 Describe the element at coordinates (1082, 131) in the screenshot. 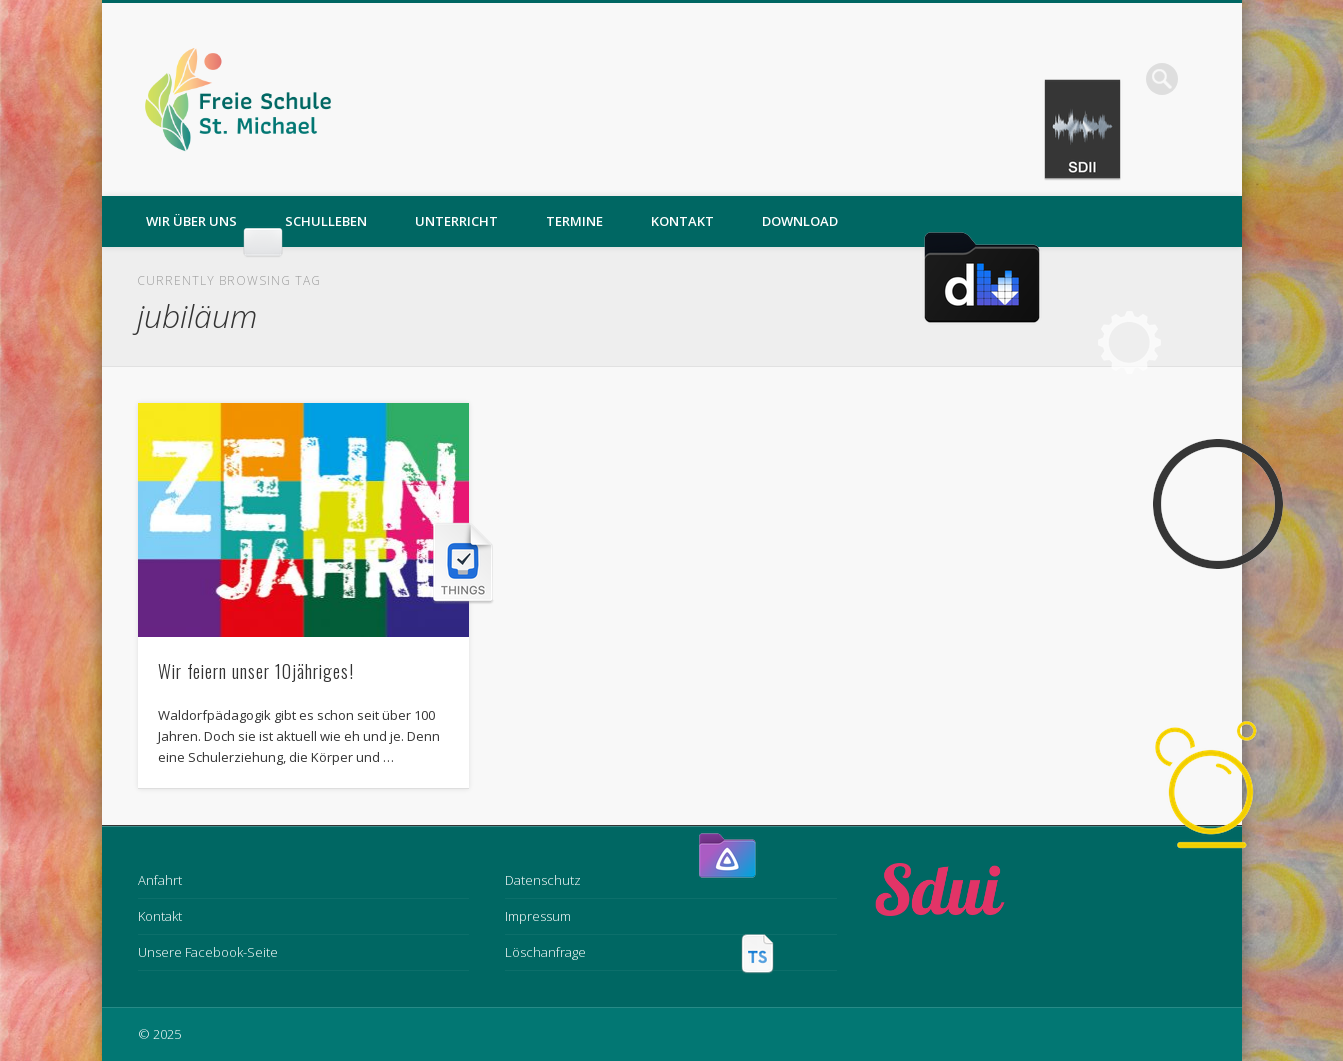

I see `an SDII audio file in GarageBand or Logic Pro` at that location.